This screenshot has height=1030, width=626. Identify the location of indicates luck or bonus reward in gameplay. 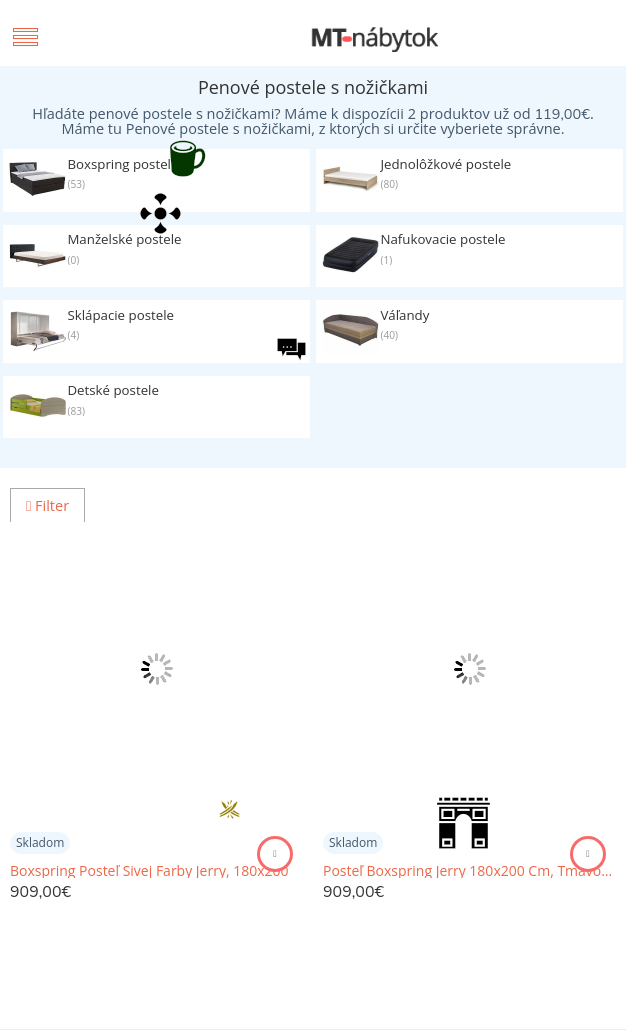
(160, 213).